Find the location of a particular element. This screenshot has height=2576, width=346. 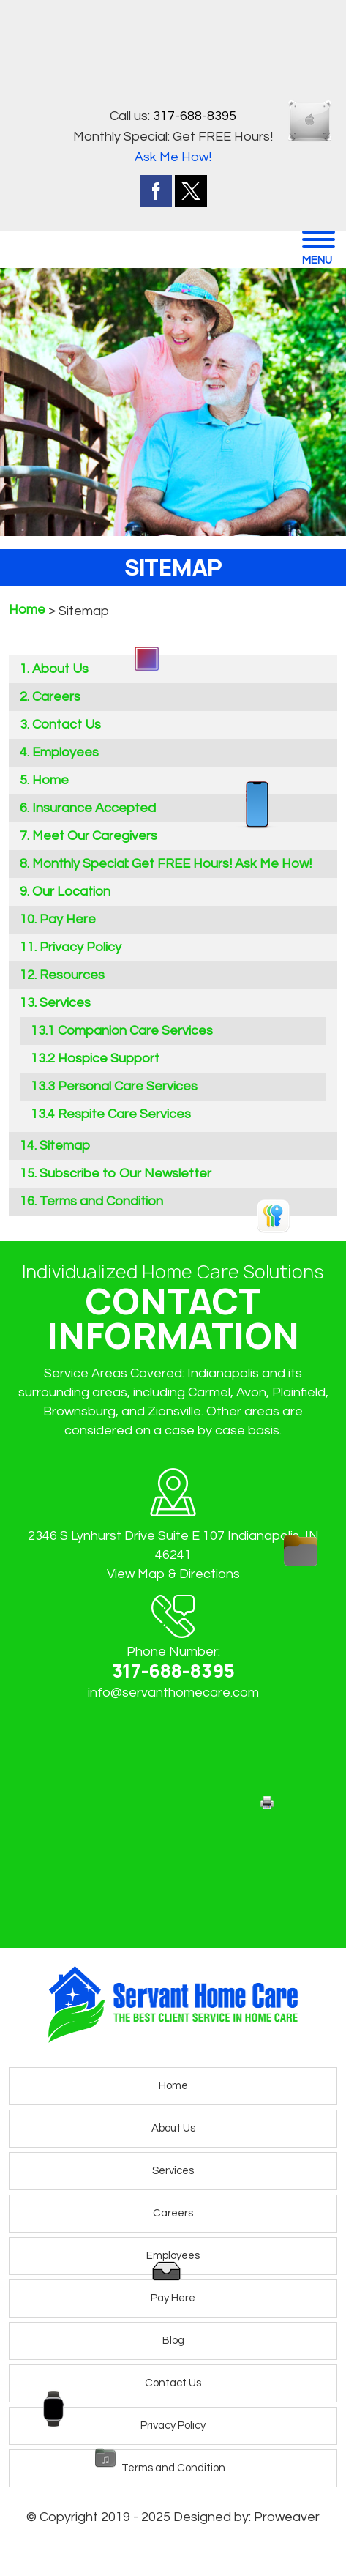

access printer settings and preferences is located at coordinates (267, 1803).